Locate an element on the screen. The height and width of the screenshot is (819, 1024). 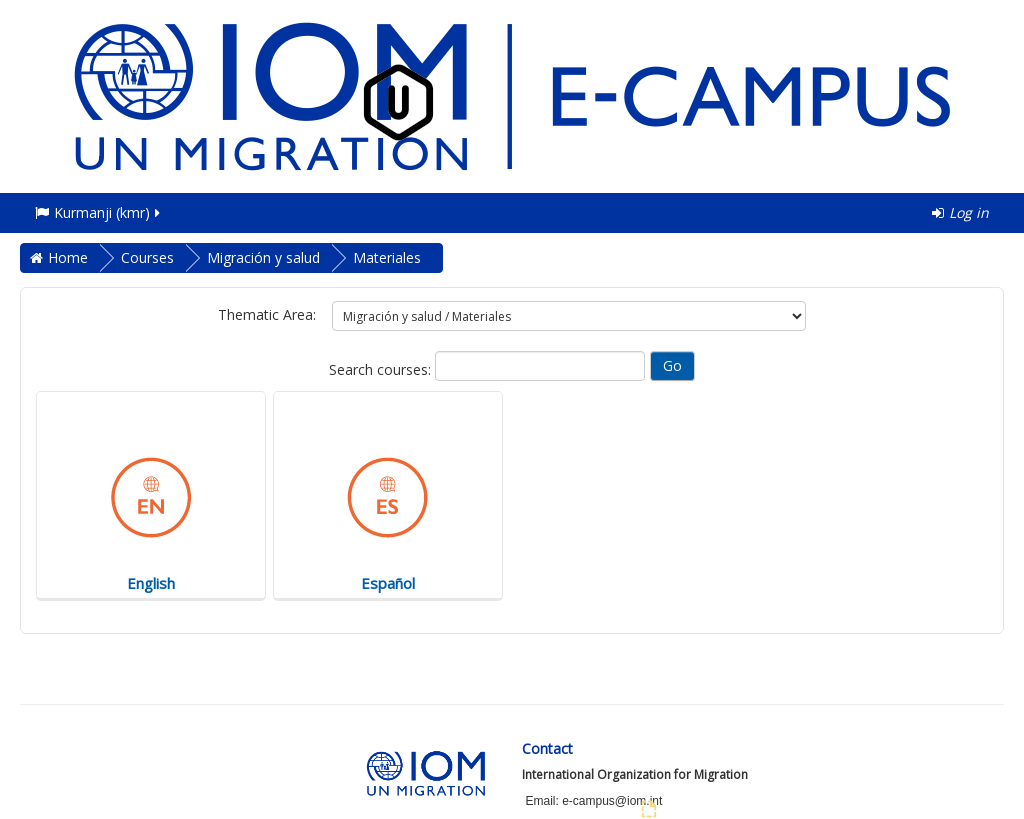
a draft or unsaved document is located at coordinates (649, 809).